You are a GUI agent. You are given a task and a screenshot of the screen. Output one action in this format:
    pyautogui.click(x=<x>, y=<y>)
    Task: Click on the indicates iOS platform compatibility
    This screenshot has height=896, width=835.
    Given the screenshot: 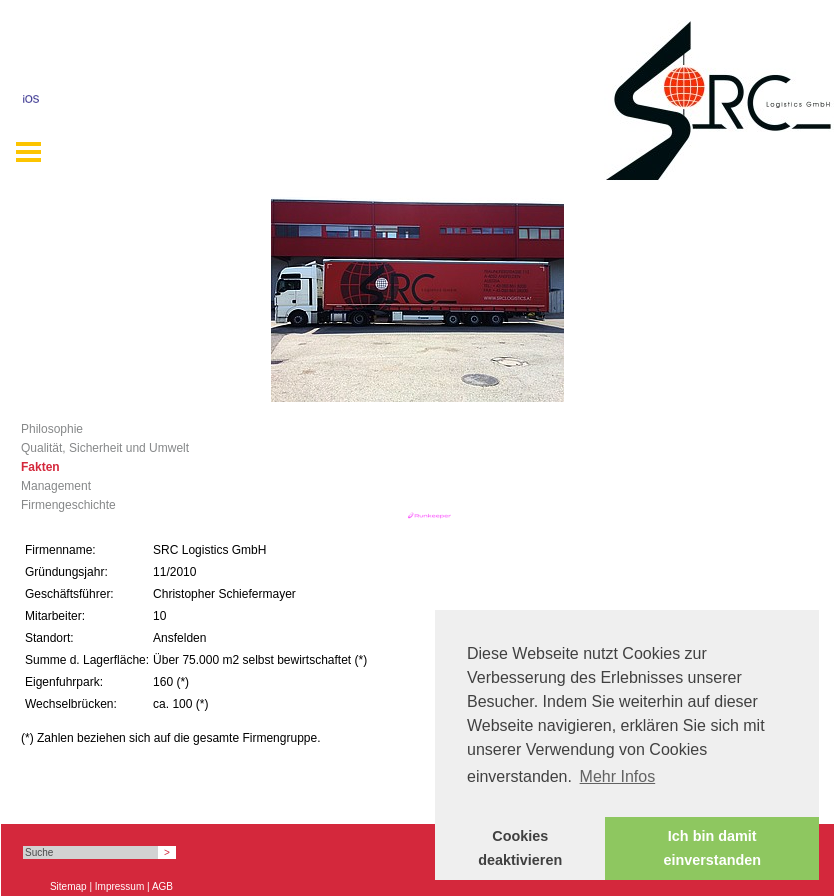 What is the action you would take?
    pyautogui.click(x=31, y=99)
    